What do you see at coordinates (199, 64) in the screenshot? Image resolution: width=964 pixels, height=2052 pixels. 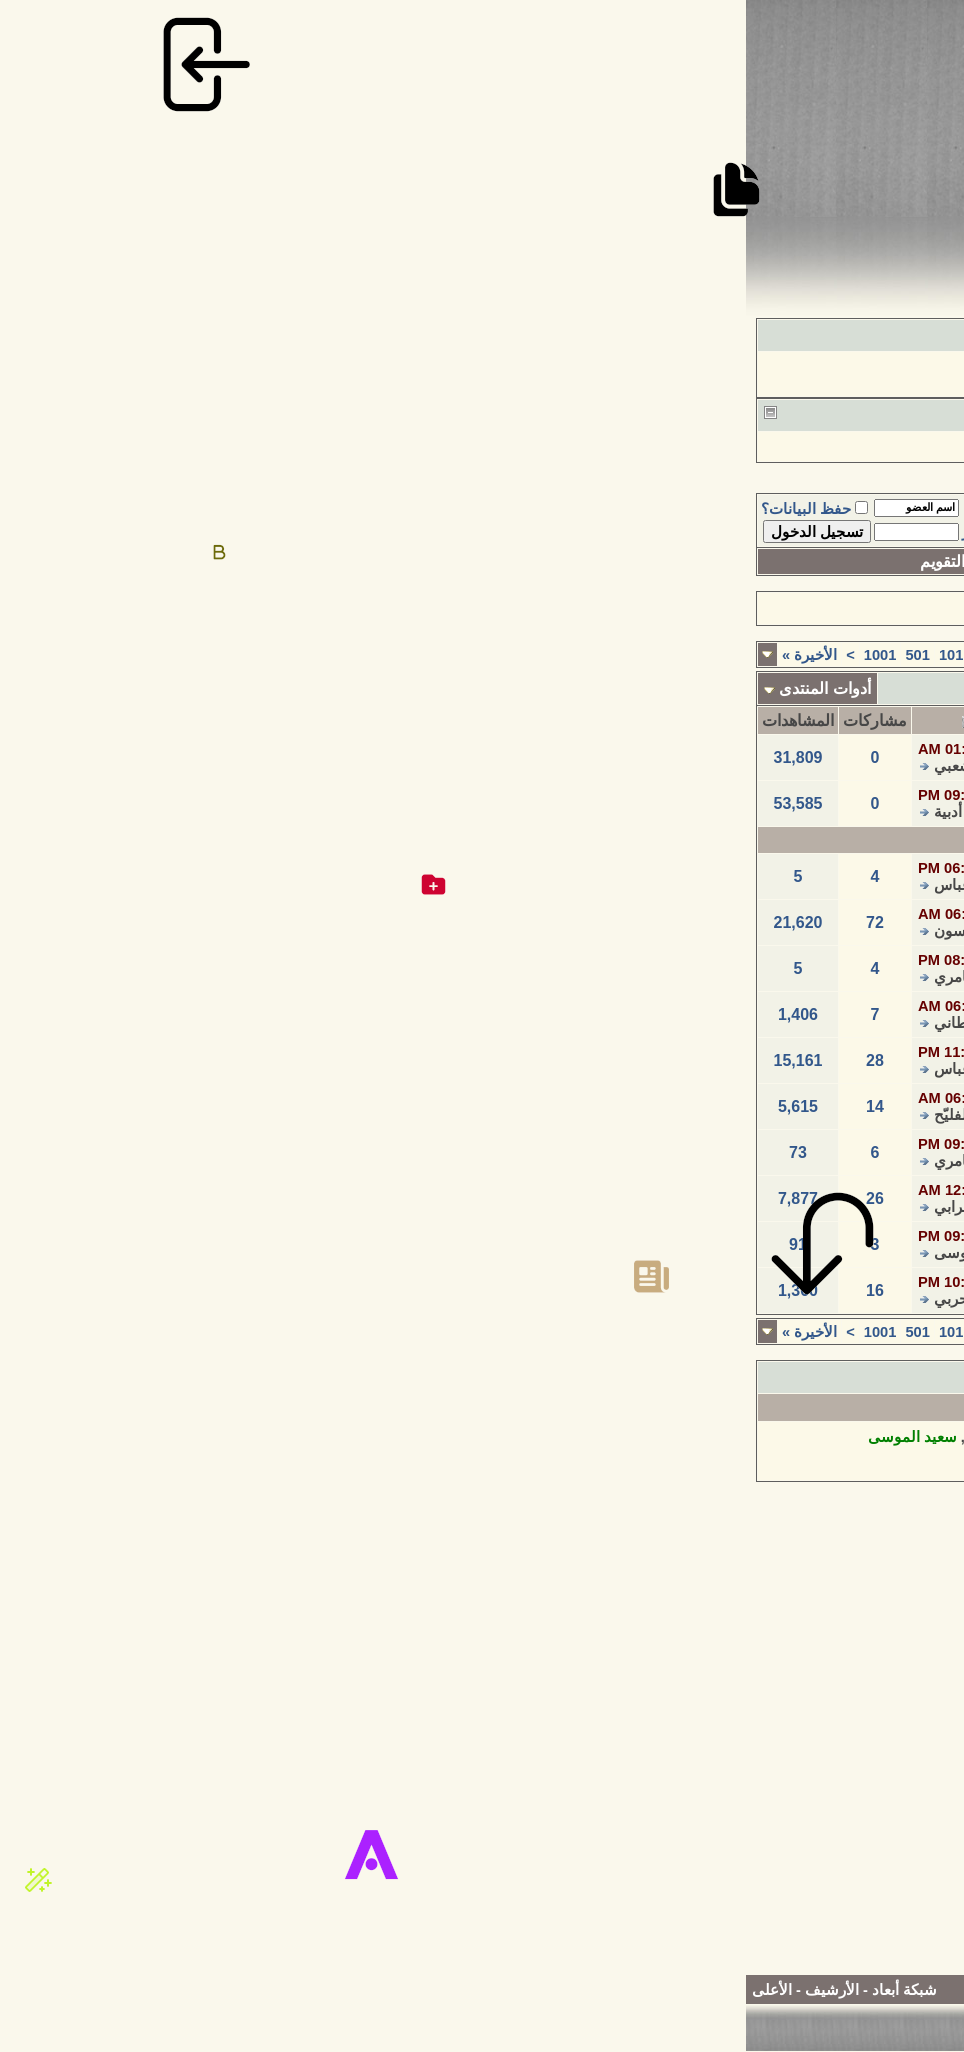 I see `log out of your account` at bounding box center [199, 64].